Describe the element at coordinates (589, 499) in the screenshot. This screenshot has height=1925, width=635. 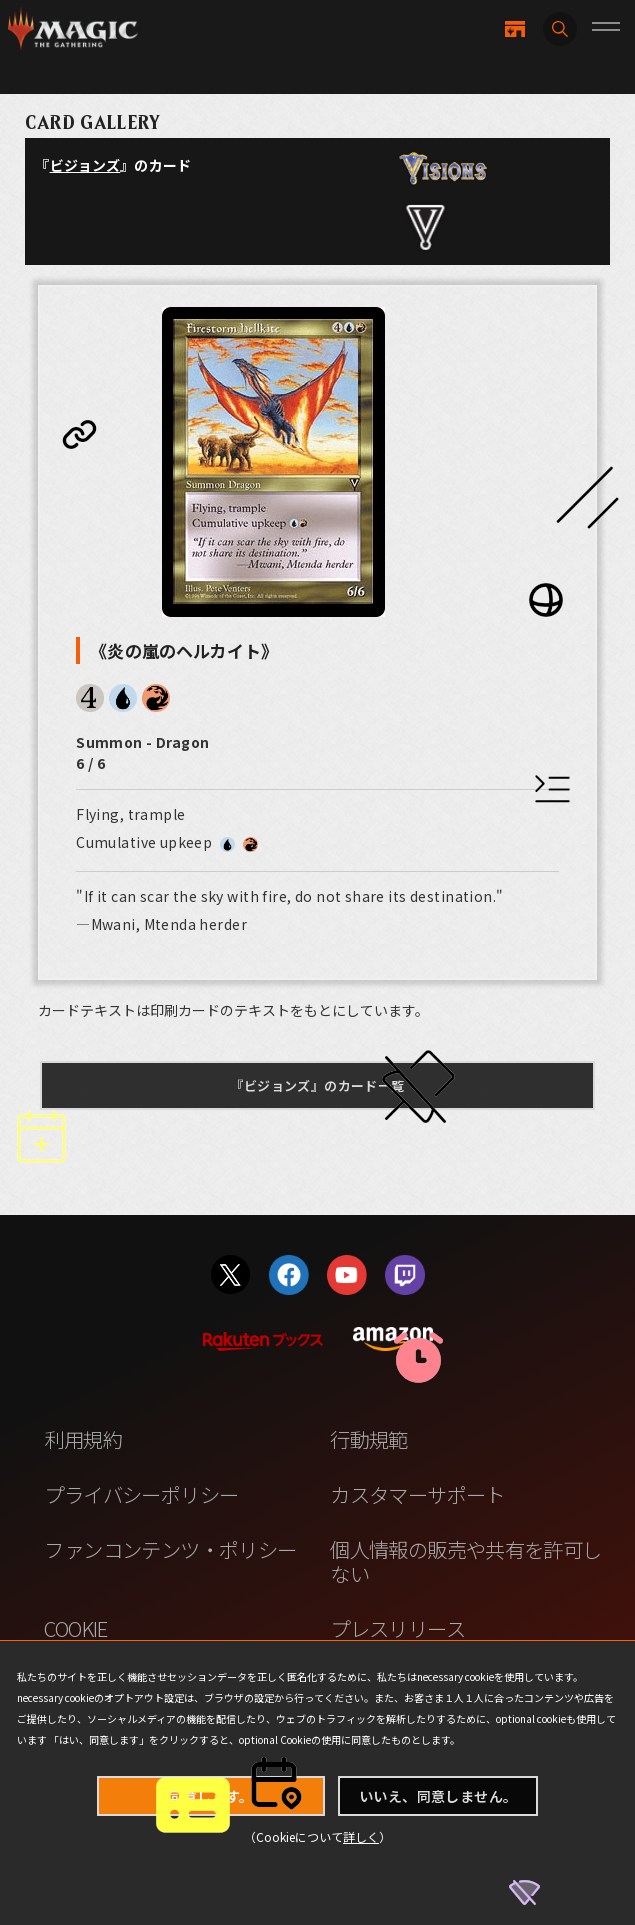
I see `indicates signal strength or connectivity level` at that location.